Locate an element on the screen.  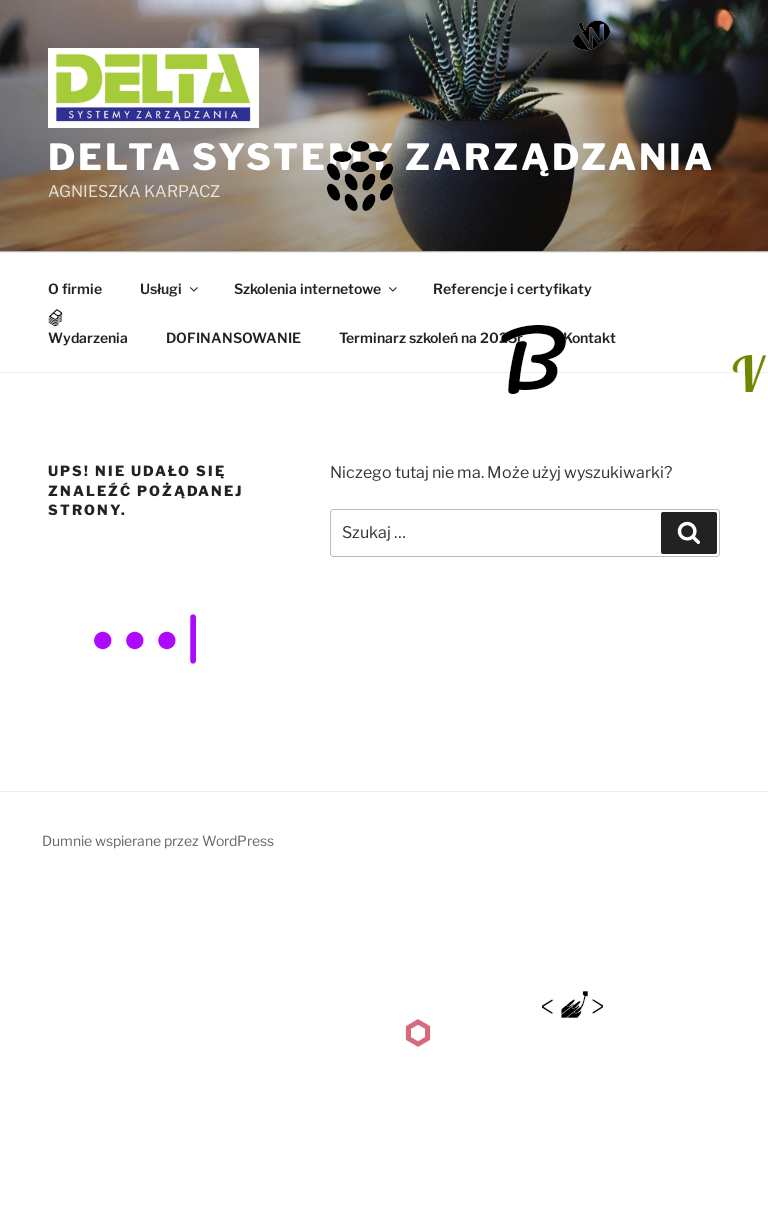
open lastpass password manager is located at coordinates (145, 639).